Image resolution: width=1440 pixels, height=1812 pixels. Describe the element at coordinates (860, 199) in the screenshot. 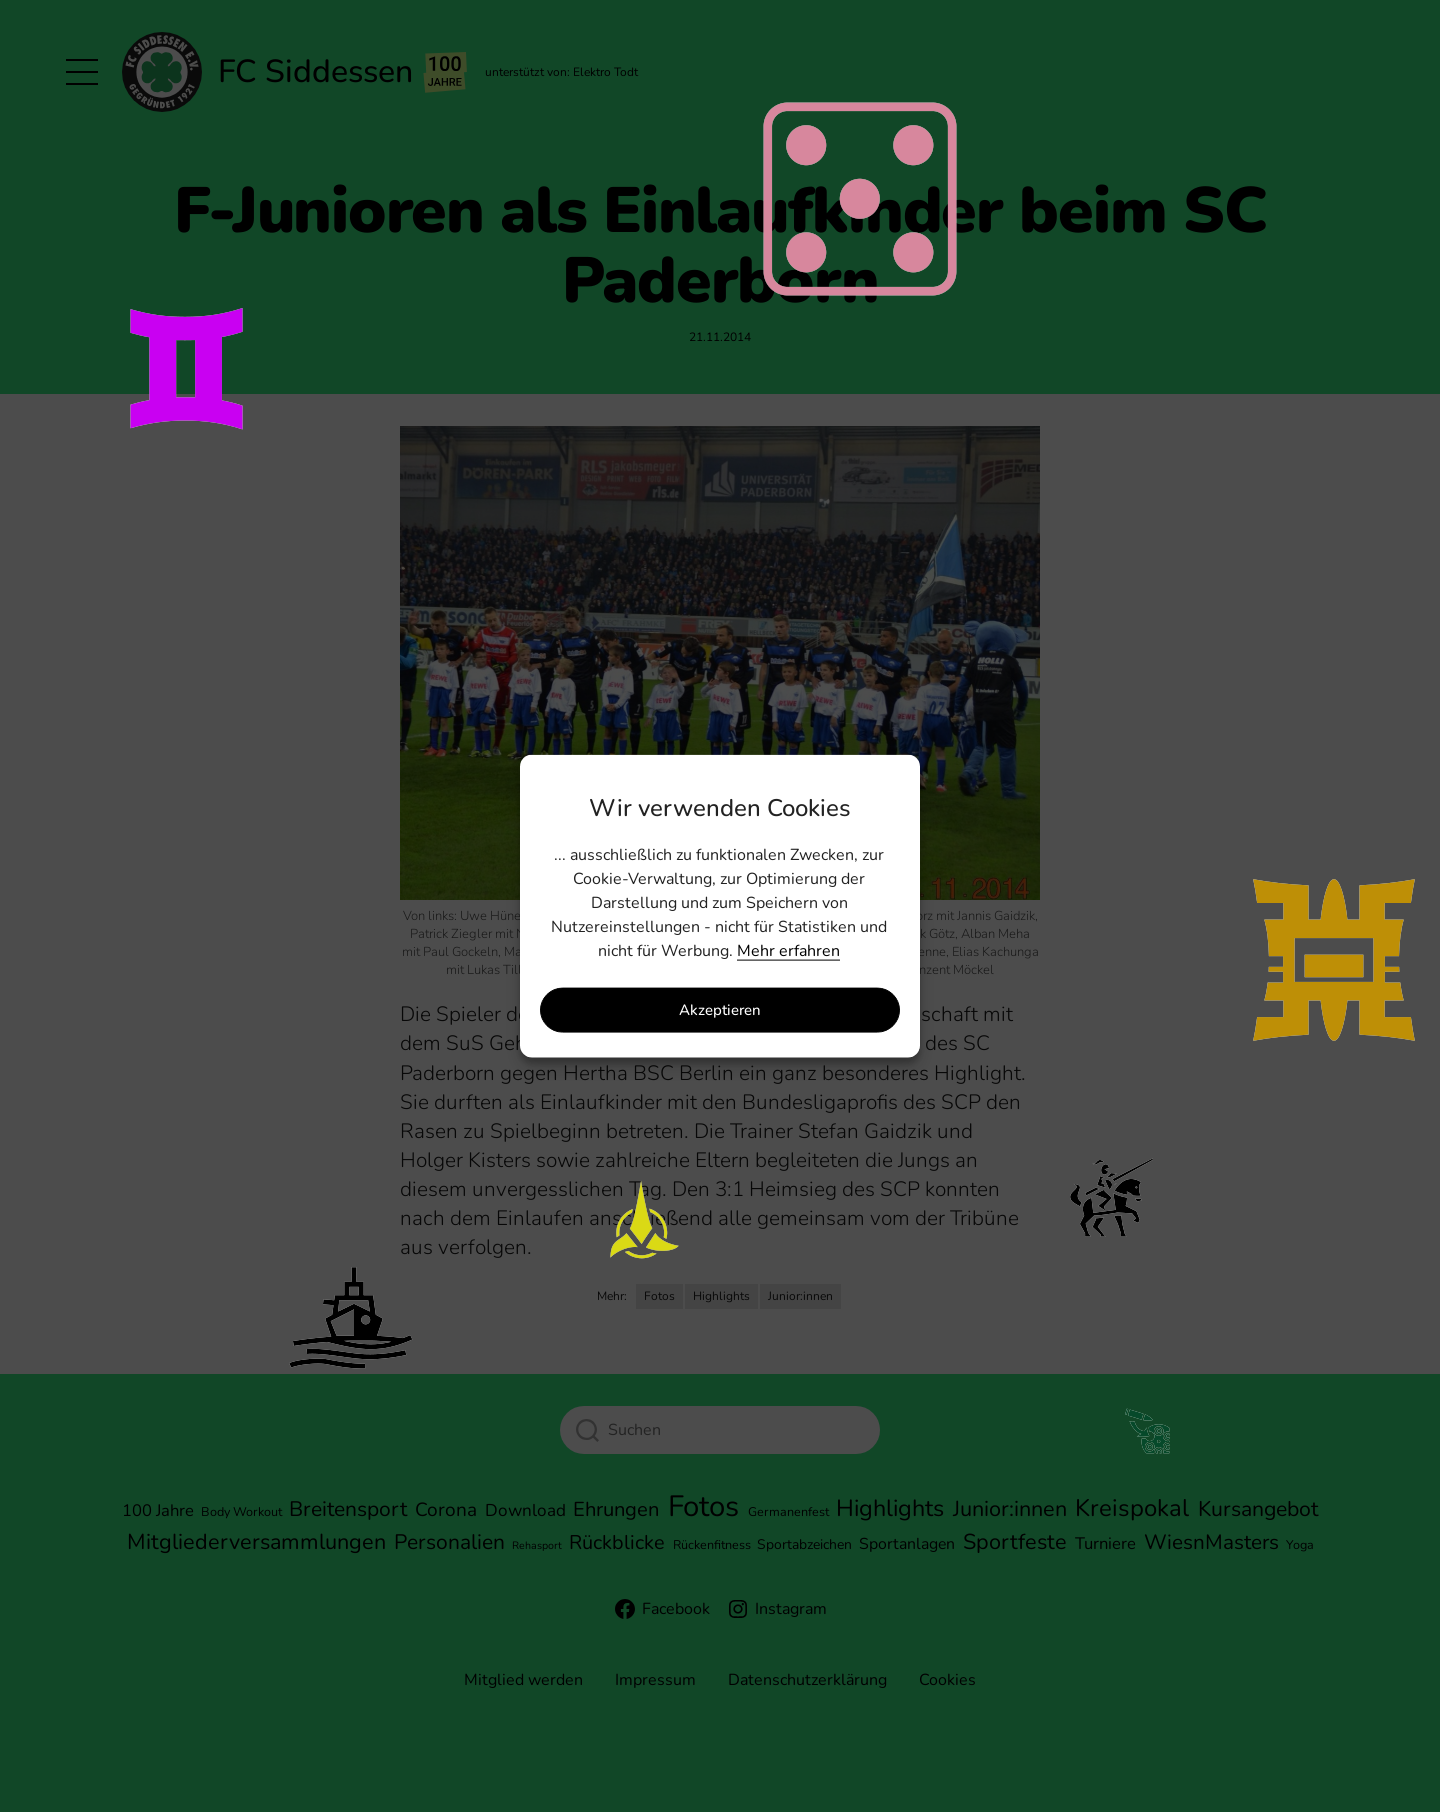

I see `roll the dice or take a random action` at that location.